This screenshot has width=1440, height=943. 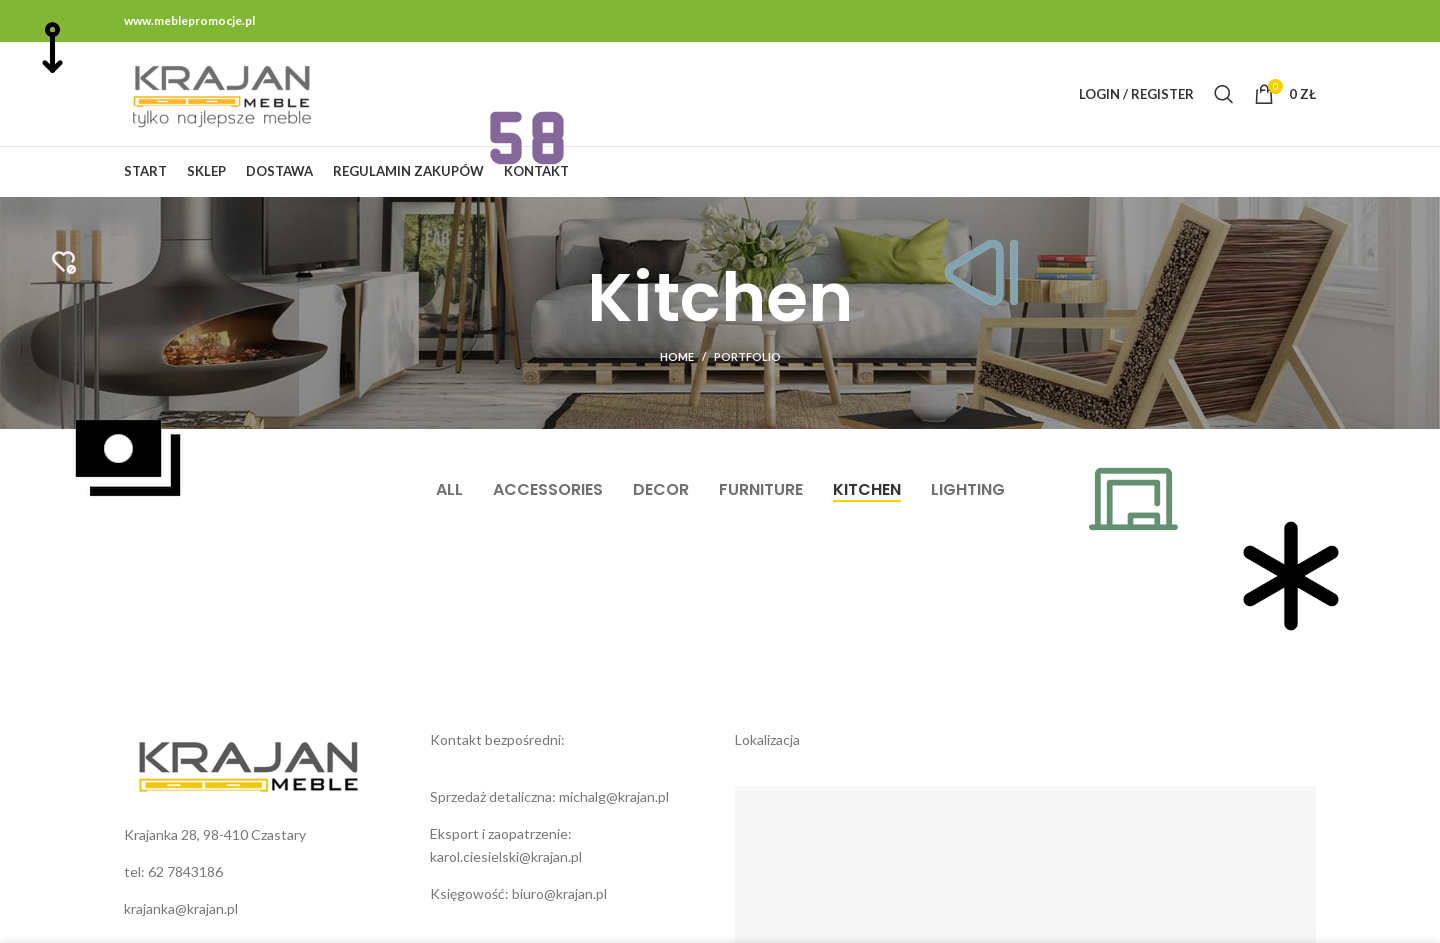 What do you see at coordinates (52, 47) in the screenshot?
I see `scroll down or view more content` at bounding box center [52, 47].